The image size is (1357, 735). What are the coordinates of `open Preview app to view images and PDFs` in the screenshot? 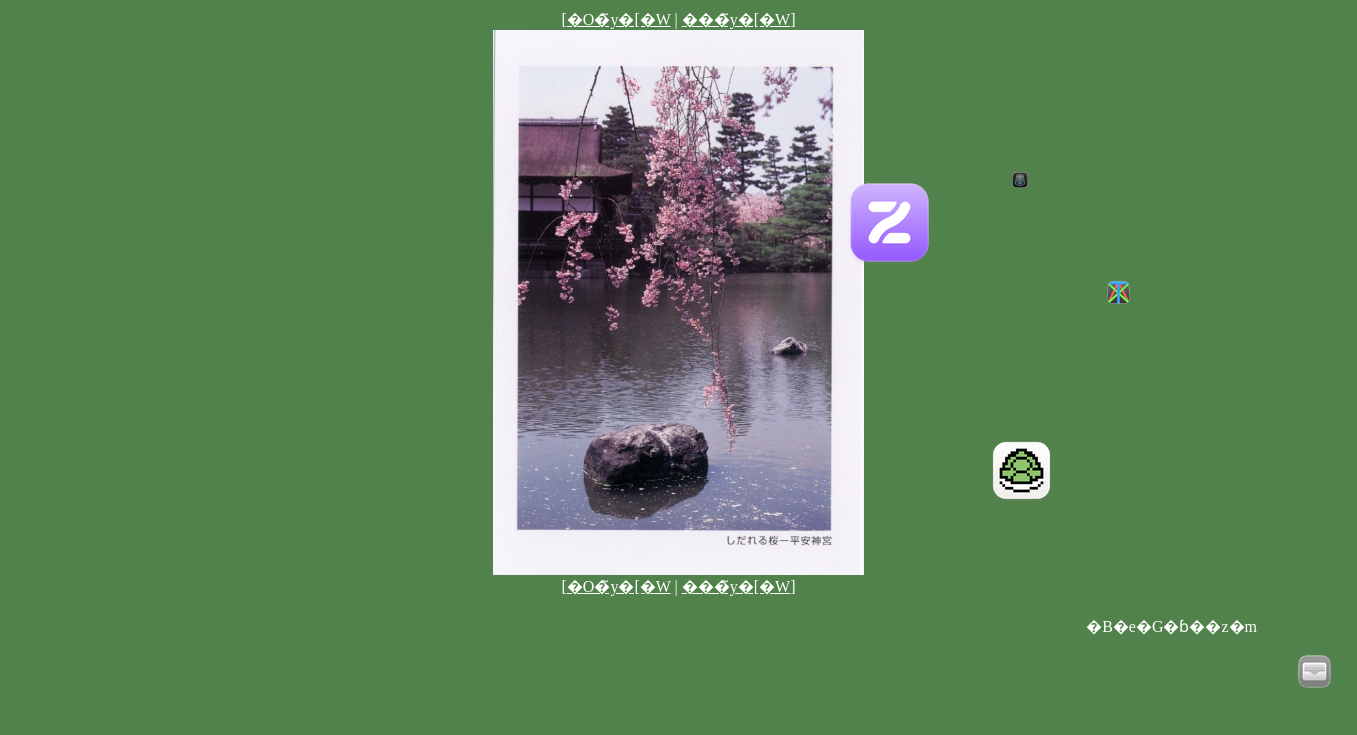 It's located at (1020, 180).